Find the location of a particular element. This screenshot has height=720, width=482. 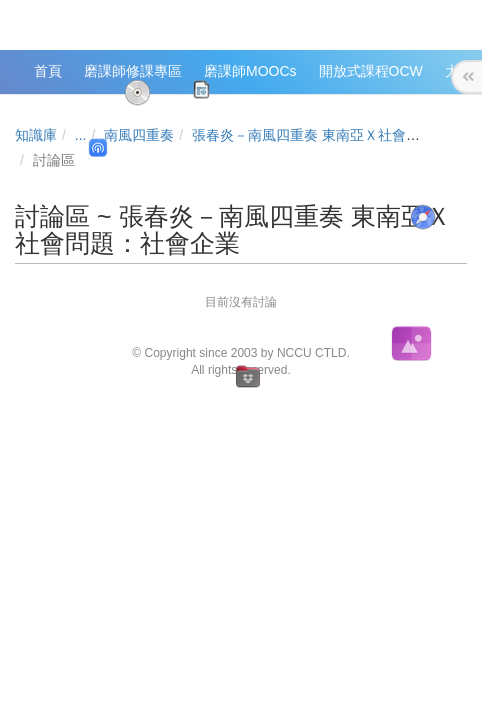

enable personal hotspot sharing is located at coordinates (98, 148).